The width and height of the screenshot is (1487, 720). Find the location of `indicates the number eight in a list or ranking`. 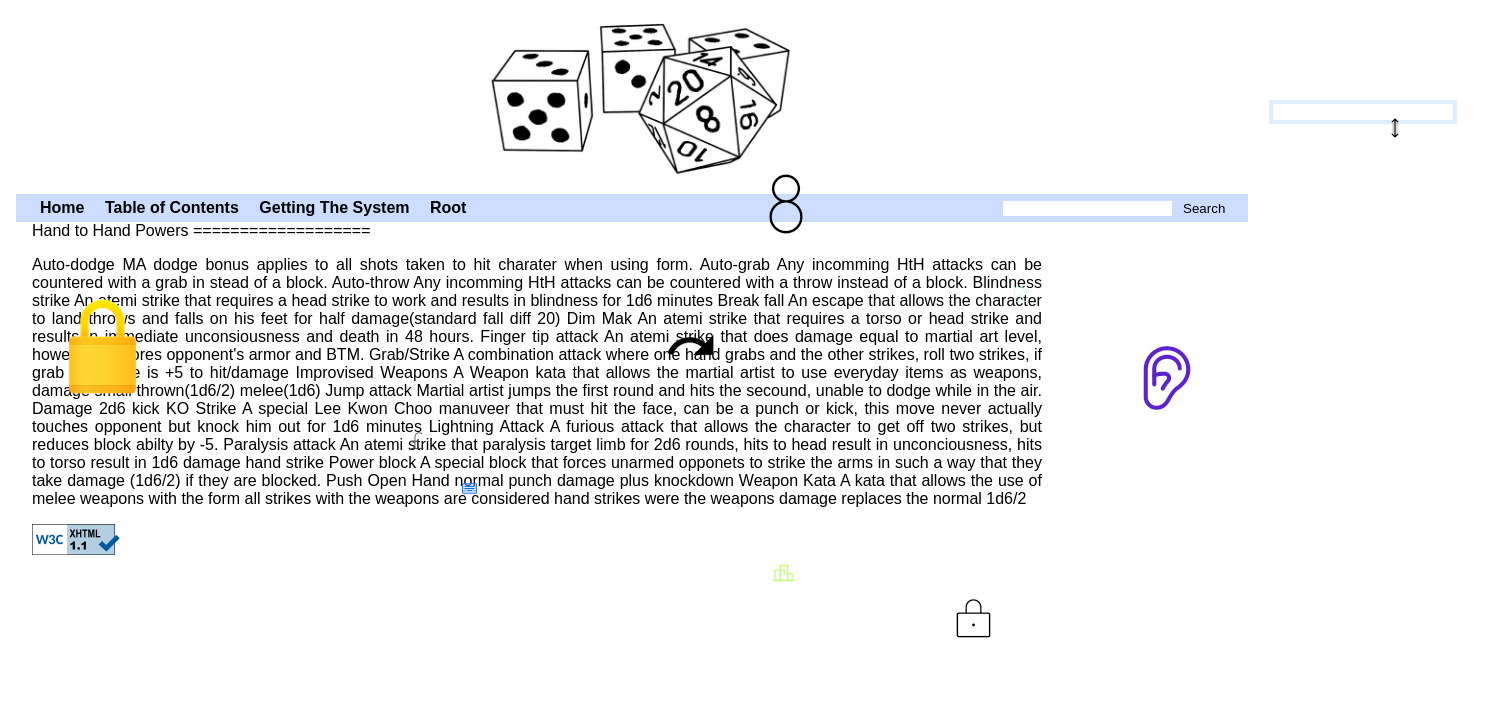

indicates the number eight in a list or ranking is located at coordinates (786, 204).